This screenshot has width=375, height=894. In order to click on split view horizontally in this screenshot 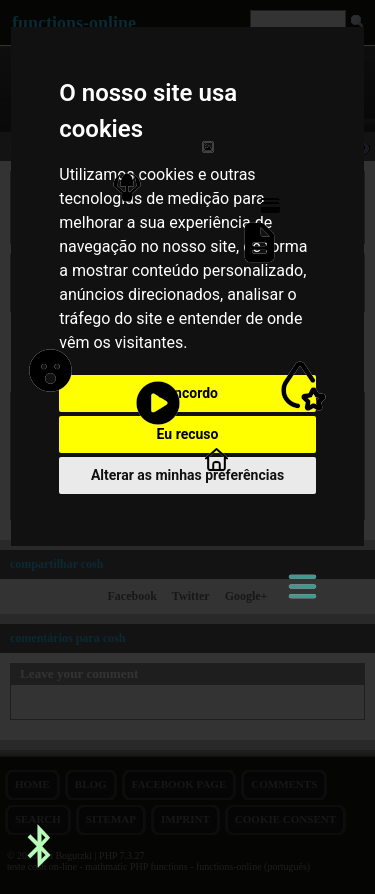, I will do `click(270, 205)`.